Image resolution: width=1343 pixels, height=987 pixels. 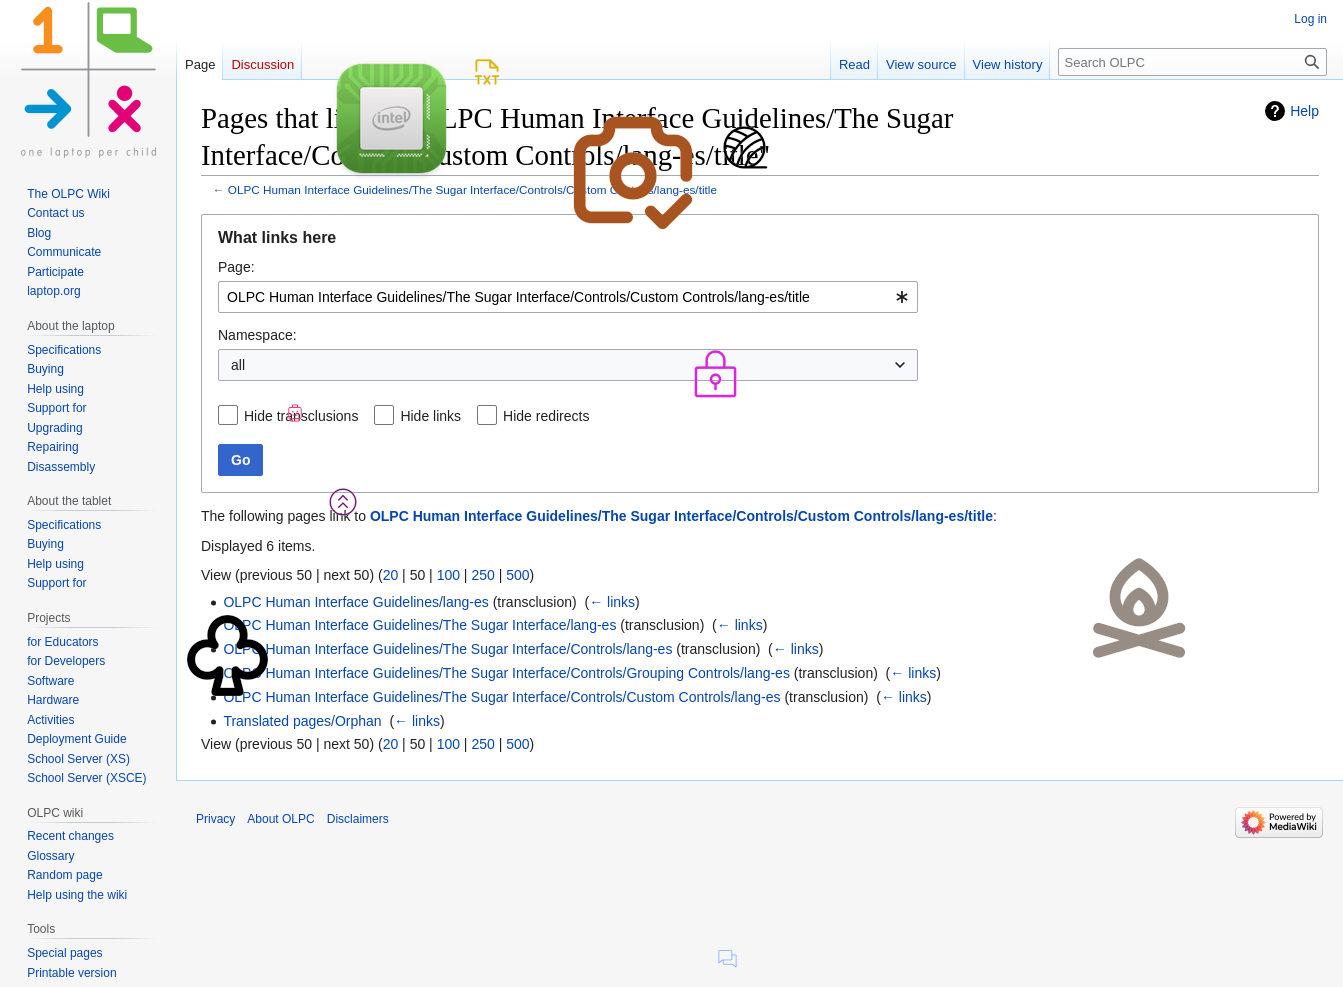 What do you see at coordinates (744, 147) in the screenshot?
I see `access knitting or crochet projects` at bounding box center [744, 147].